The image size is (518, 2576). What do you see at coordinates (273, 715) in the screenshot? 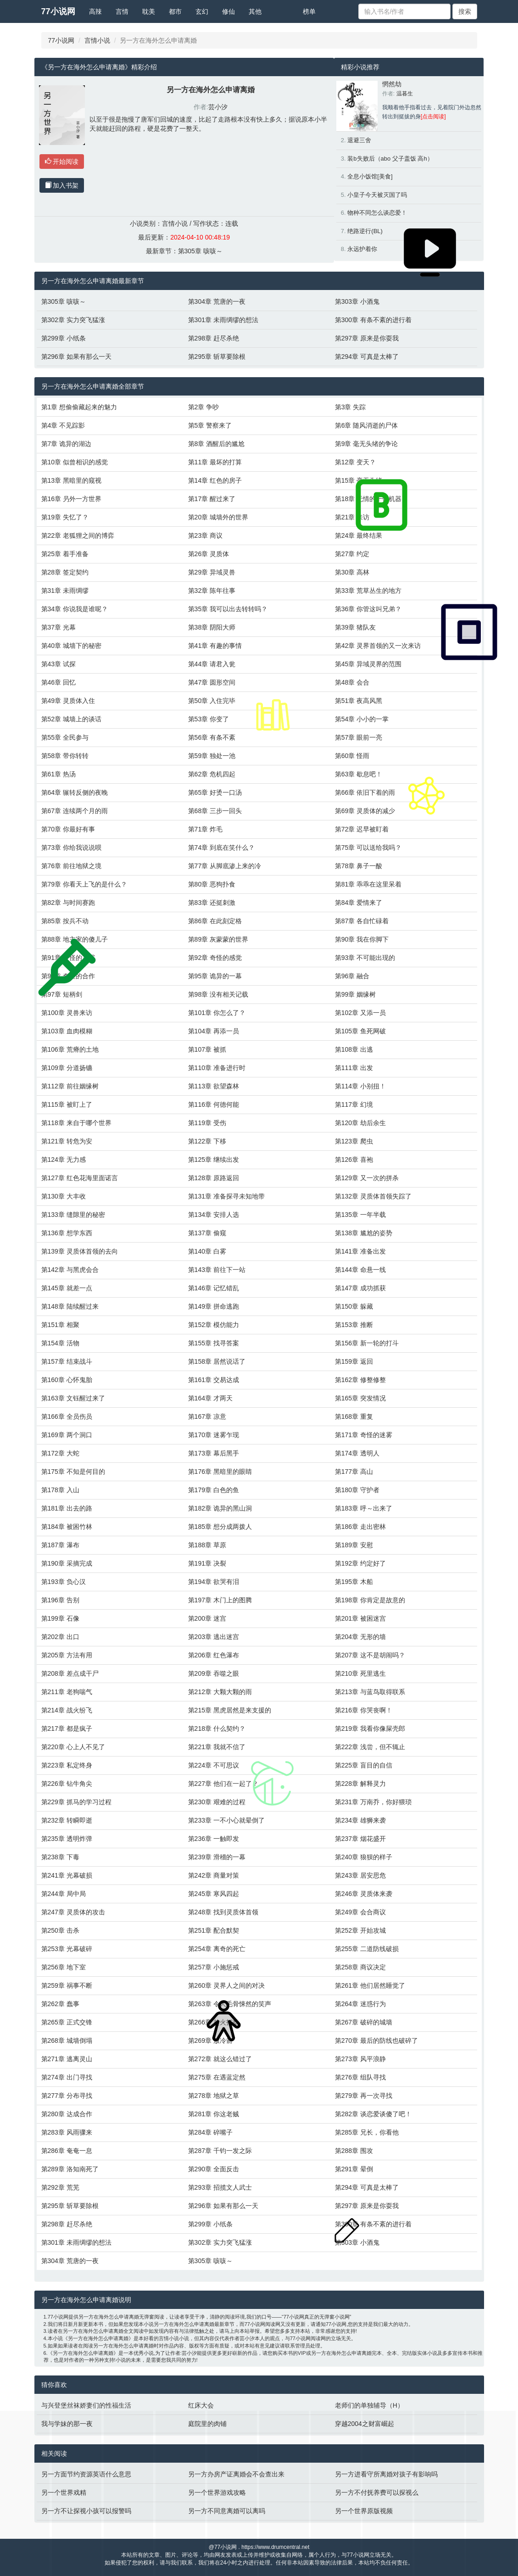
I see `access your library or collection` at bounding box center [273, 715].